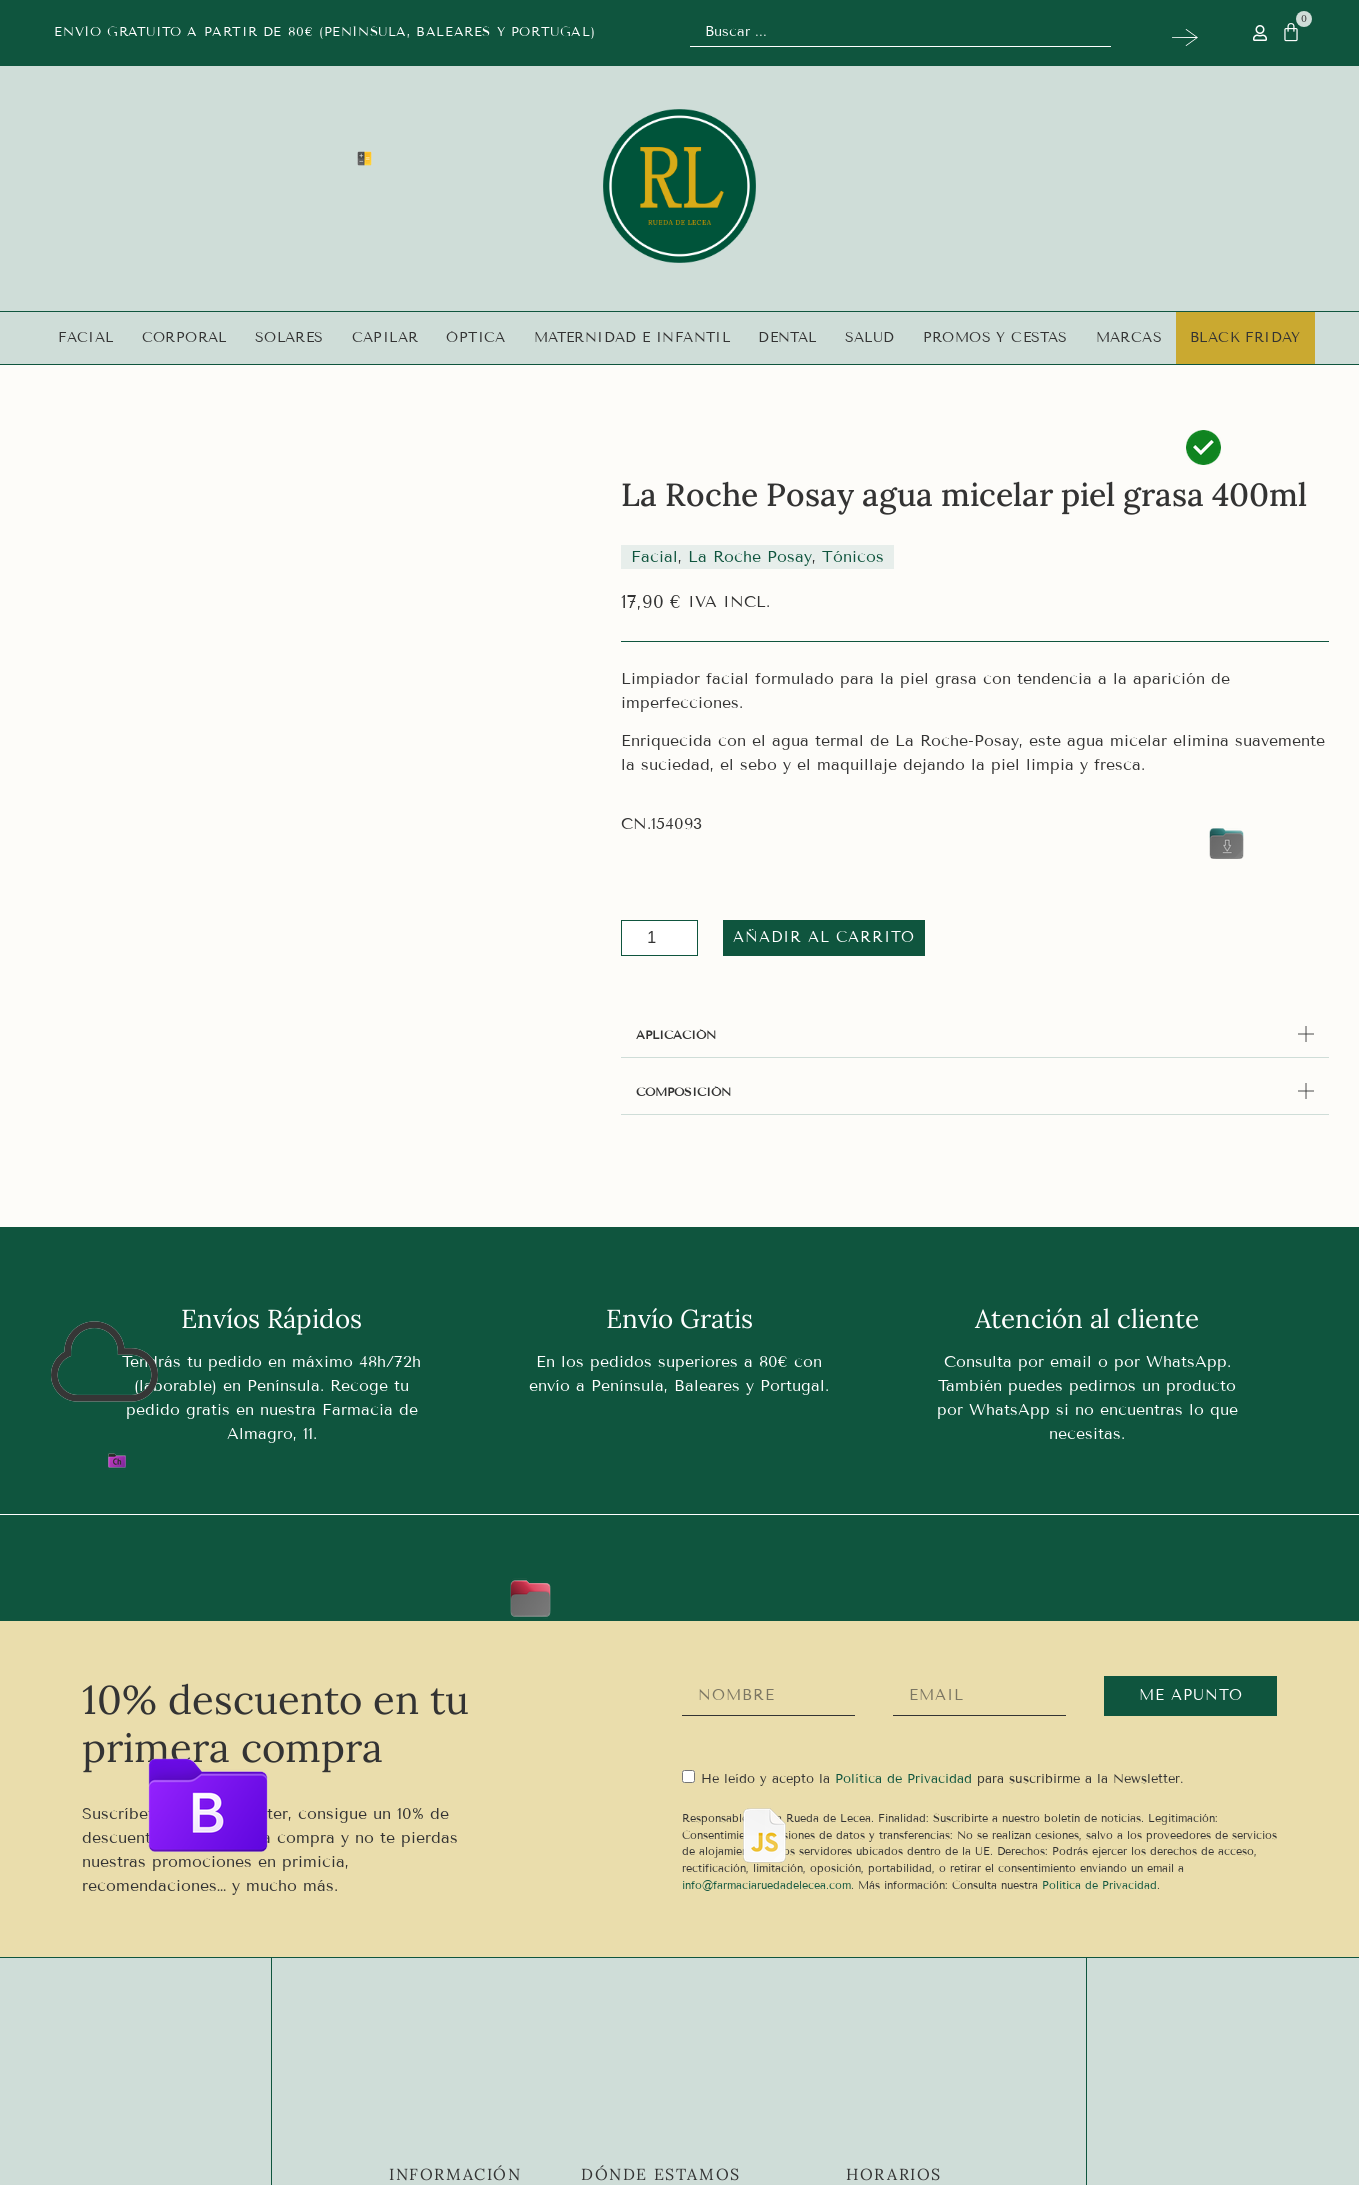 This screenshot has width=1359, height=2185. What do you see at coordinates (104, 1361) in the screenshot?
I see `view weather information` at bounding box center [104, 1361].